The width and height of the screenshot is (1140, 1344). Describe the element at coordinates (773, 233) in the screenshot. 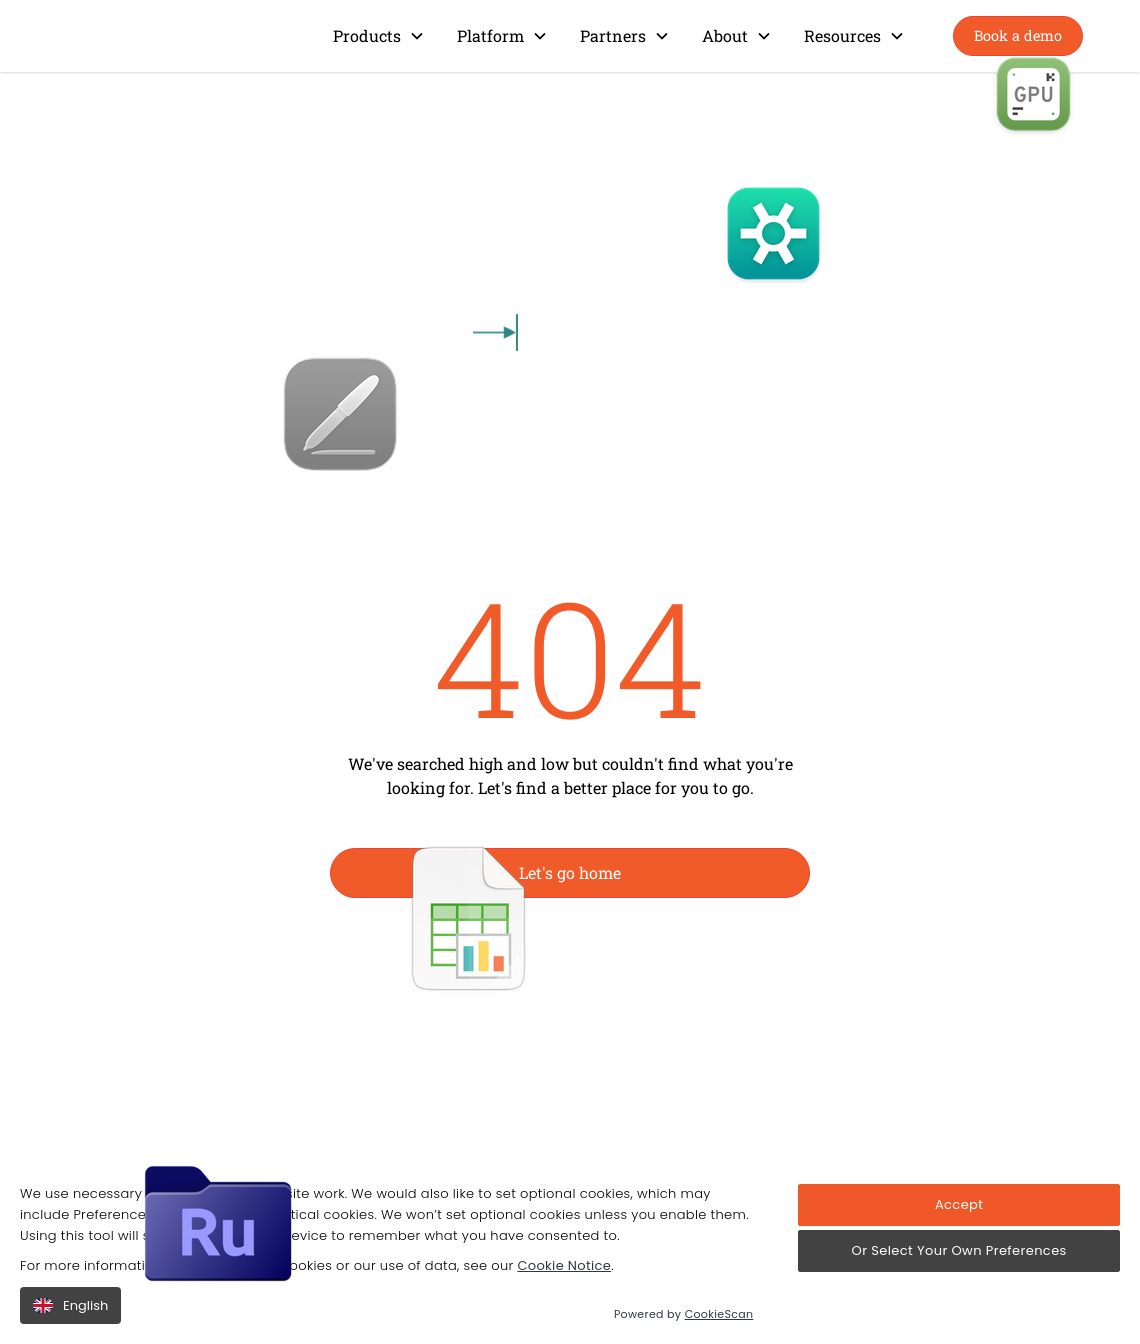

I see `open solaar app for managing logitech wireless devices` at that location.